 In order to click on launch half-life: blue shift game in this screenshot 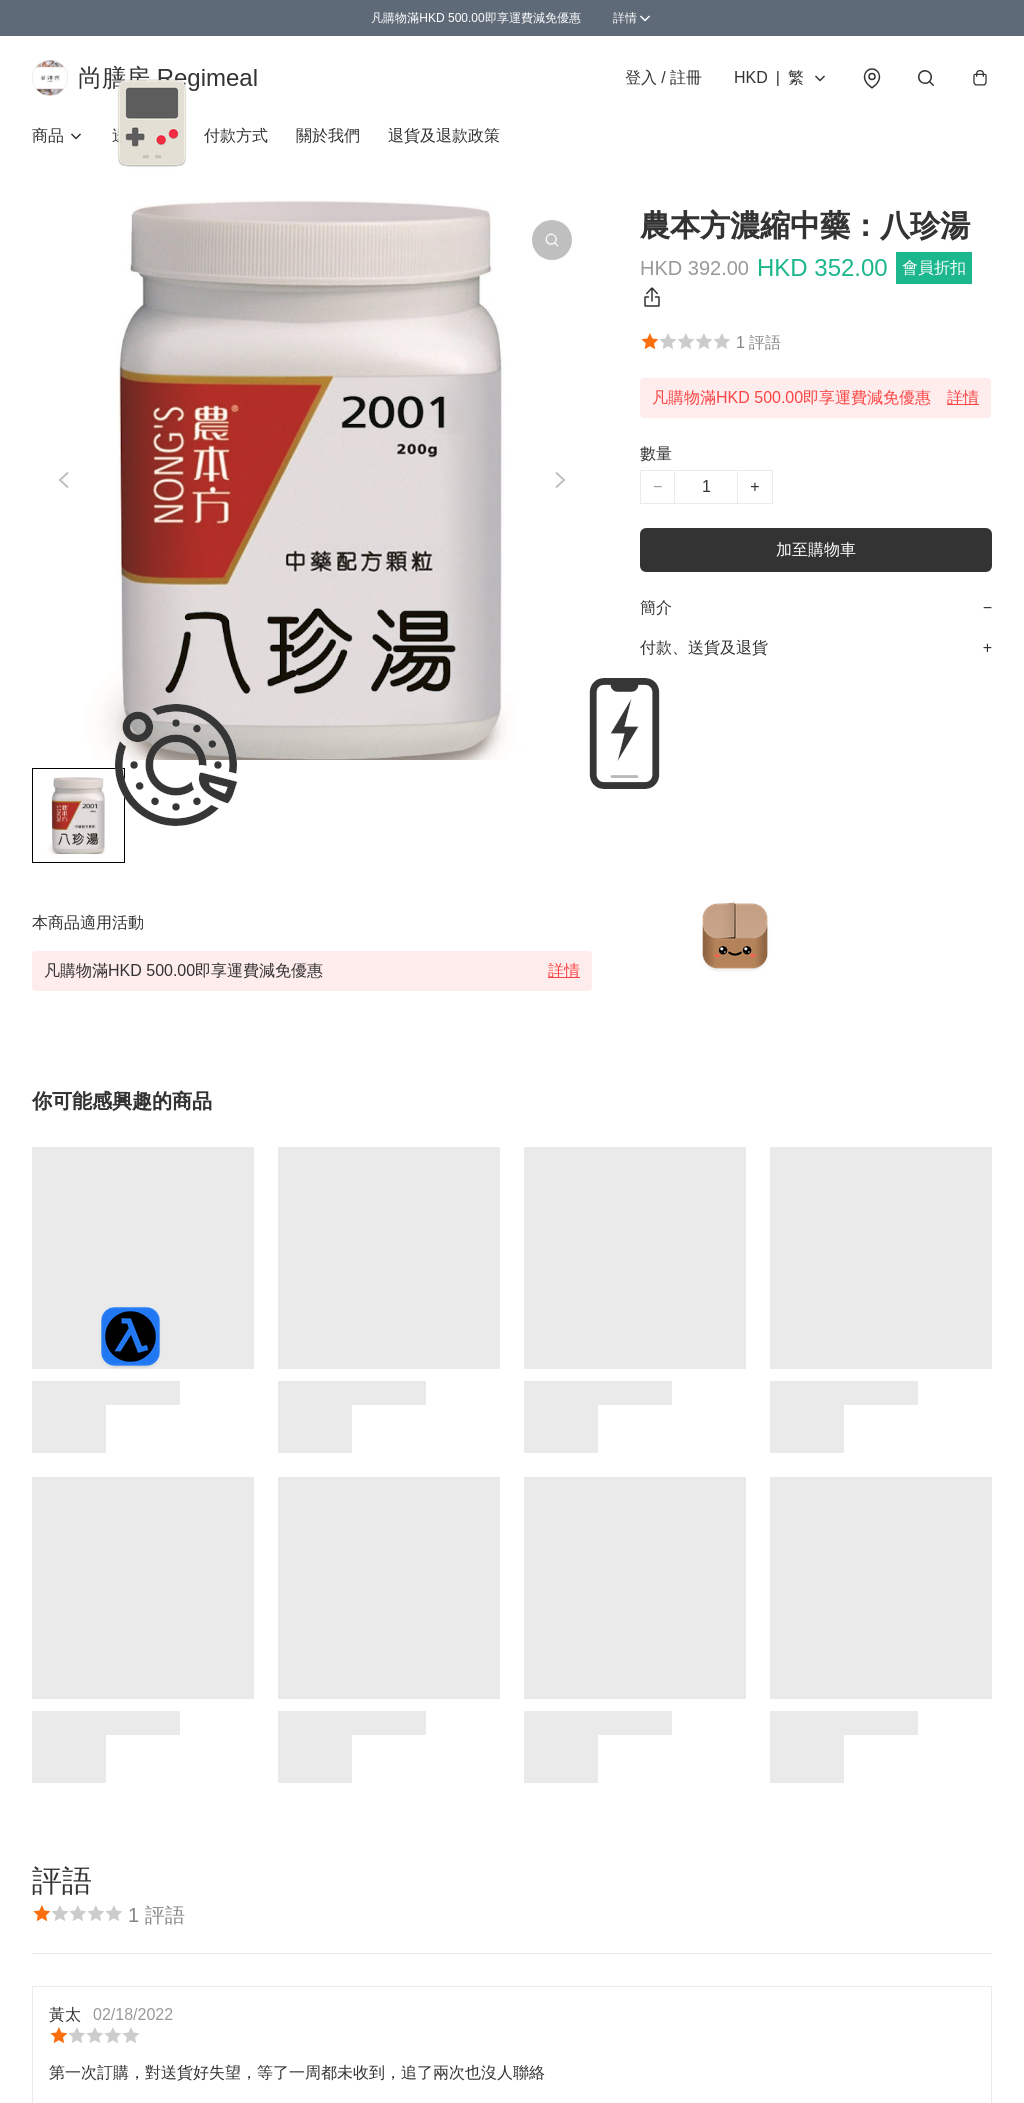, I will do `click(130, 1336)`.